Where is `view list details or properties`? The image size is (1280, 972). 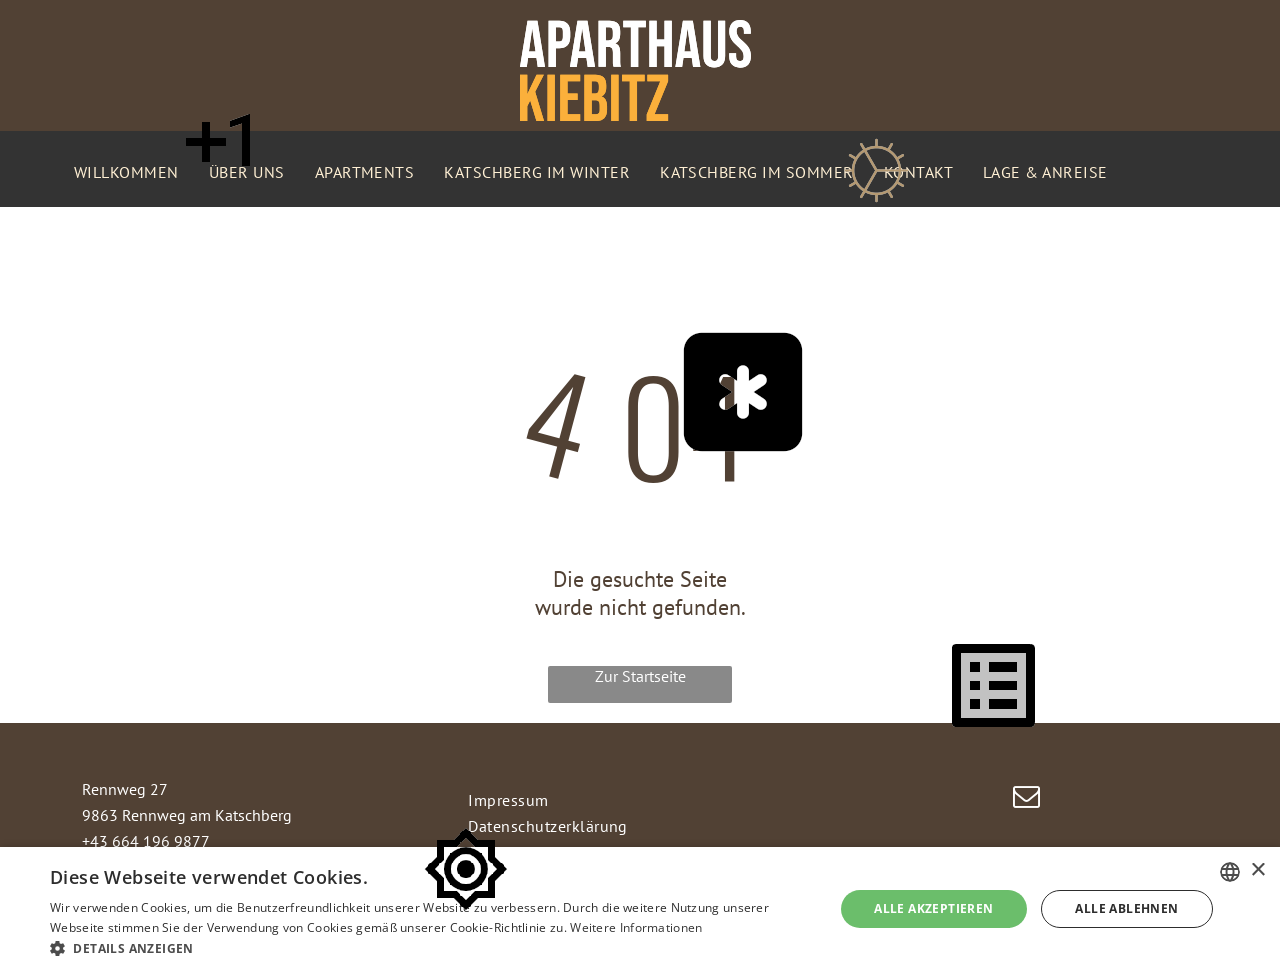
view list details or properties is located at coordinates (993, 685).